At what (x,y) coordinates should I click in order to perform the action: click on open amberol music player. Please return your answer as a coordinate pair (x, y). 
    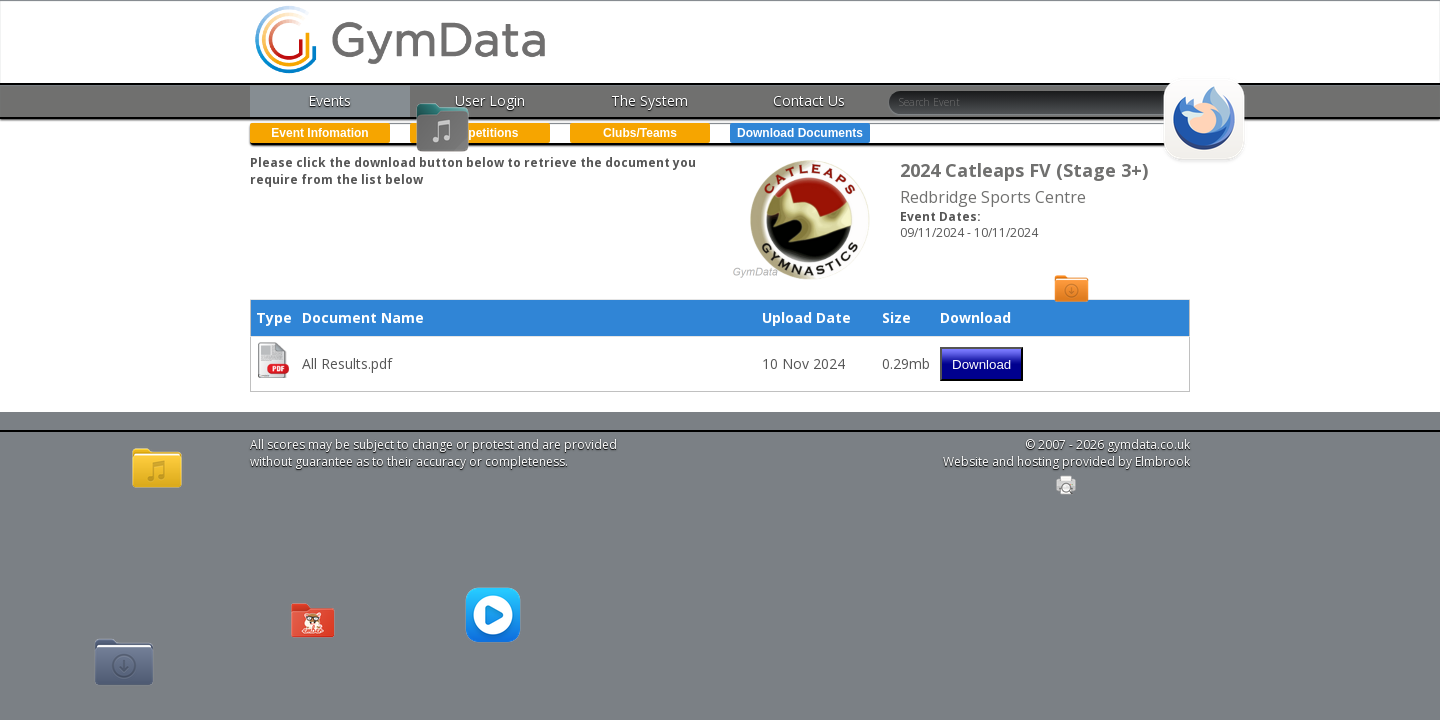
    Looking at the image, I should click on (493, 615).